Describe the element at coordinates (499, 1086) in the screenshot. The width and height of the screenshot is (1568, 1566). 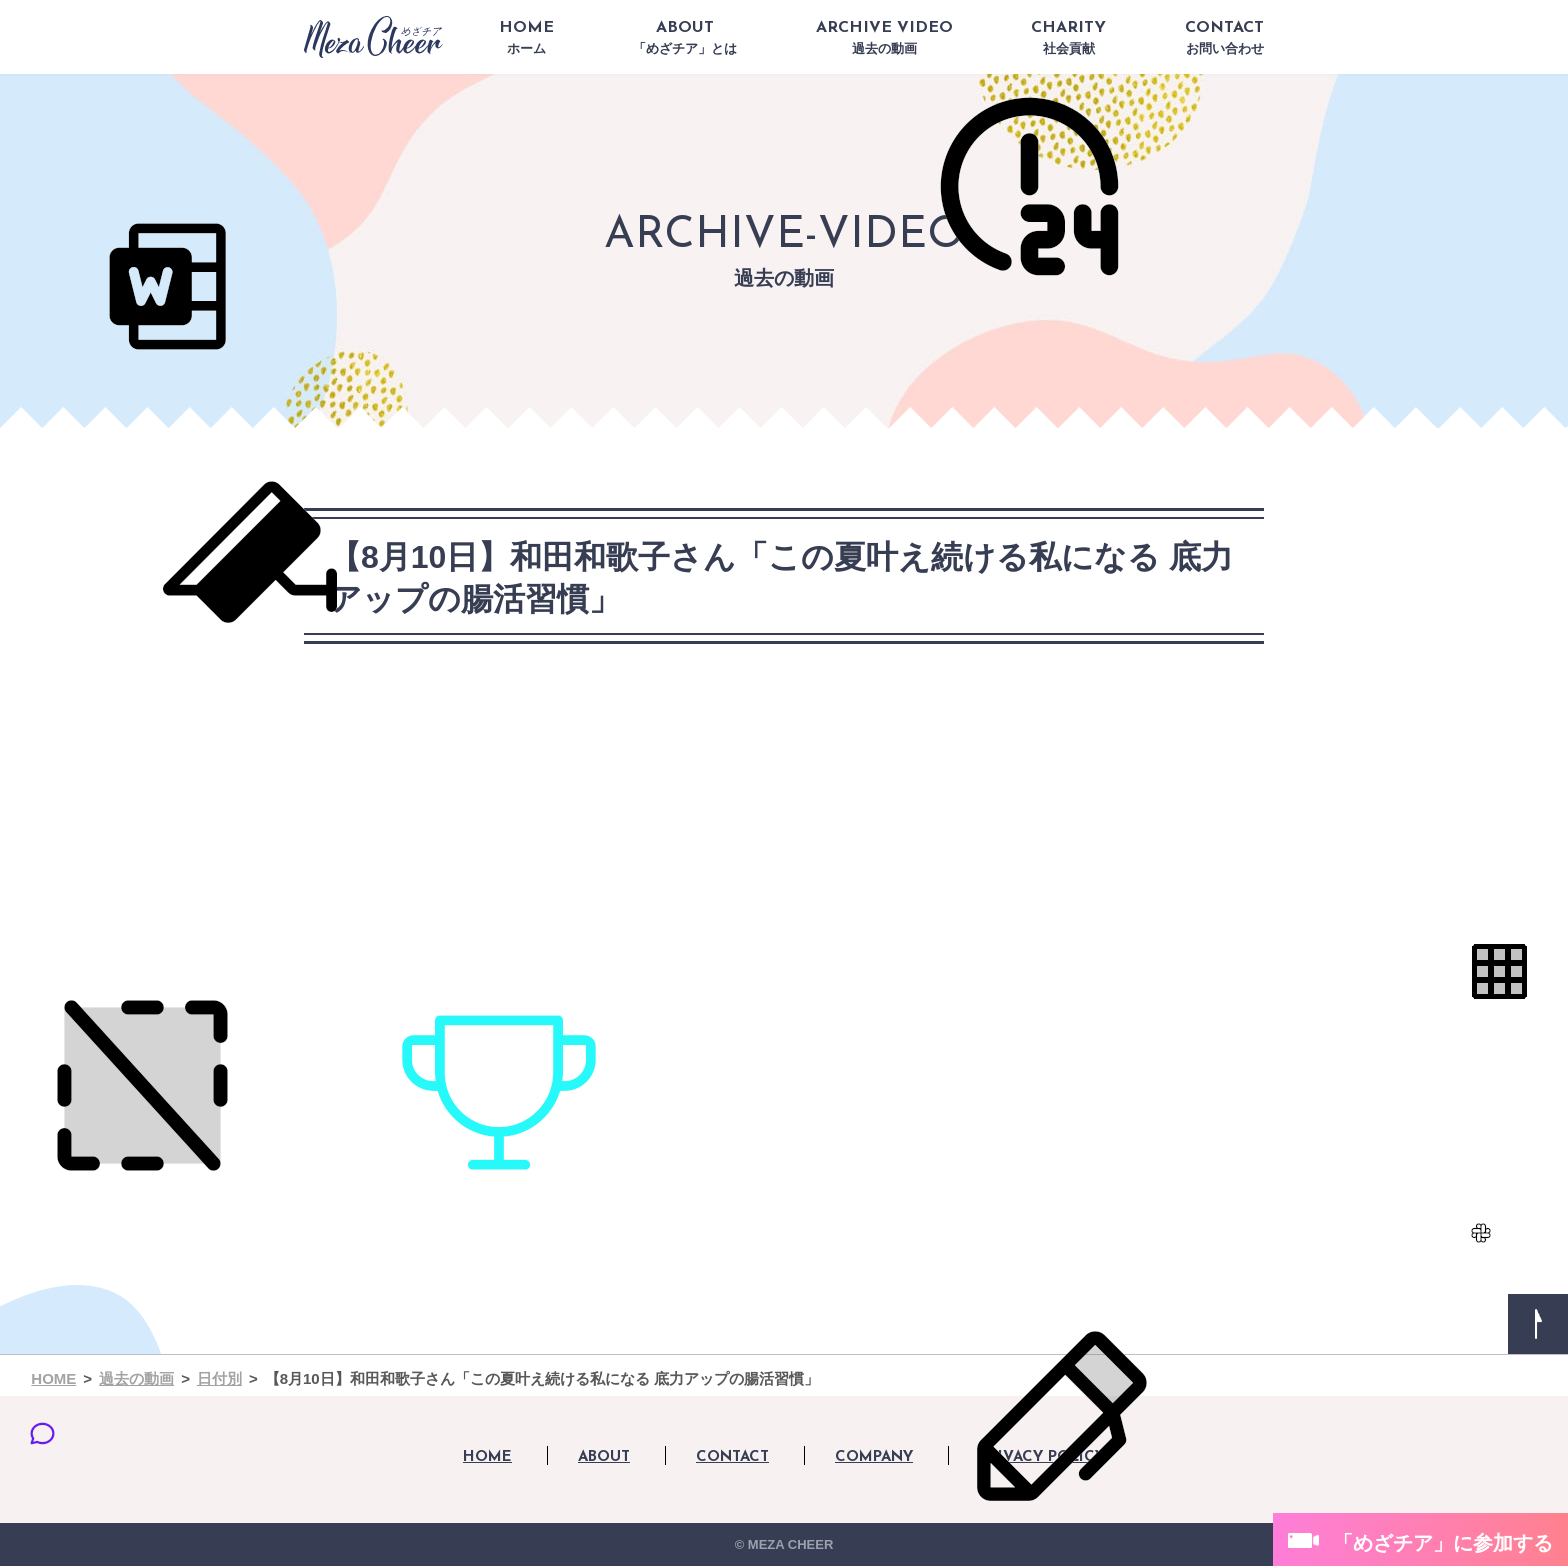
I see `view achievements or awards` at that location.